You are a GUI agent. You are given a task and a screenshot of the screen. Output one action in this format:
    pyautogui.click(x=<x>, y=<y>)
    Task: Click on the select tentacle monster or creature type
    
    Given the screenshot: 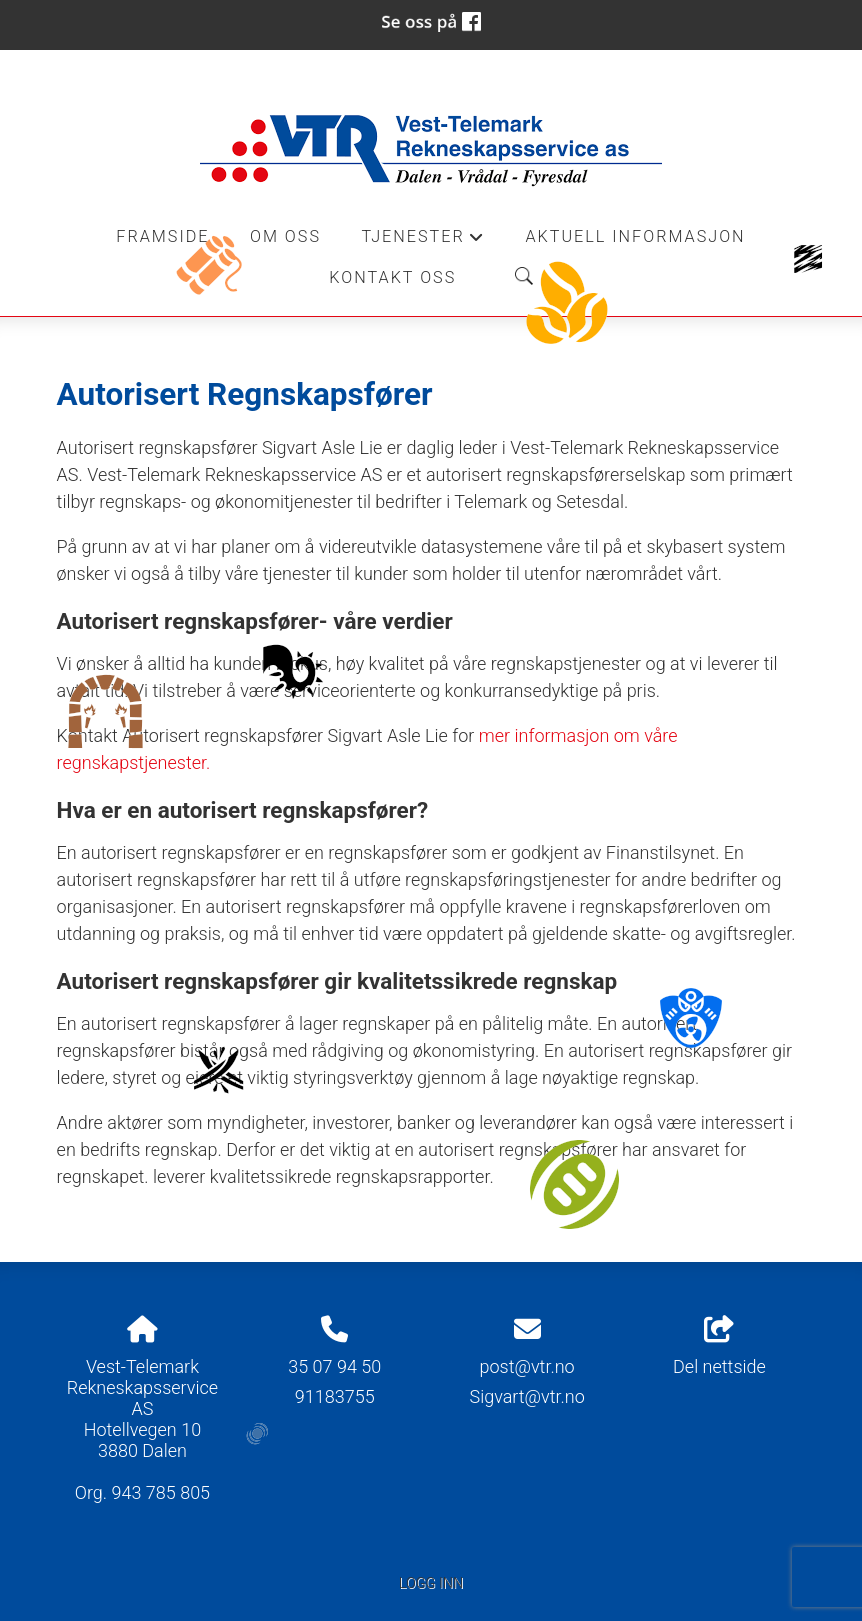 What is the action you would take?
    pyautogui.click(x=293, y=672)
    